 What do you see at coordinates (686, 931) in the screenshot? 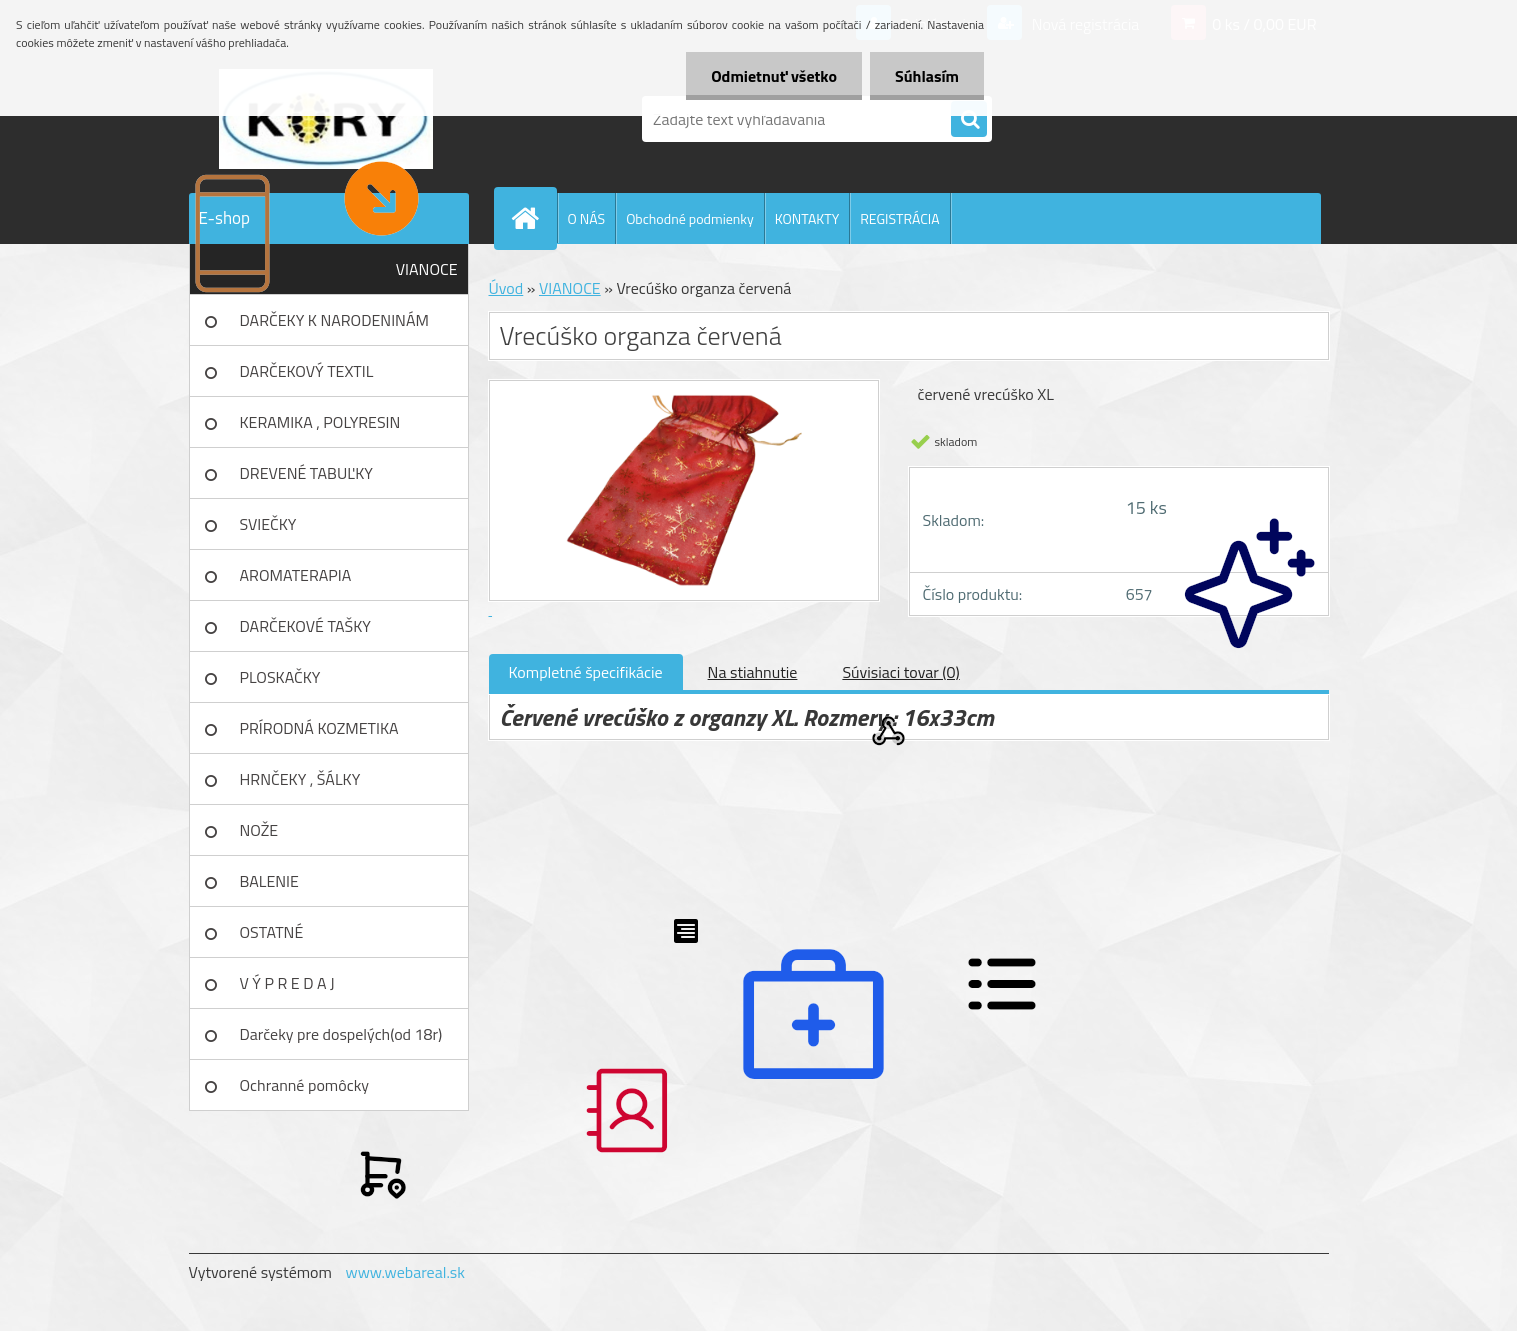
I see `align text to the right` at bounding box center [686, 931].